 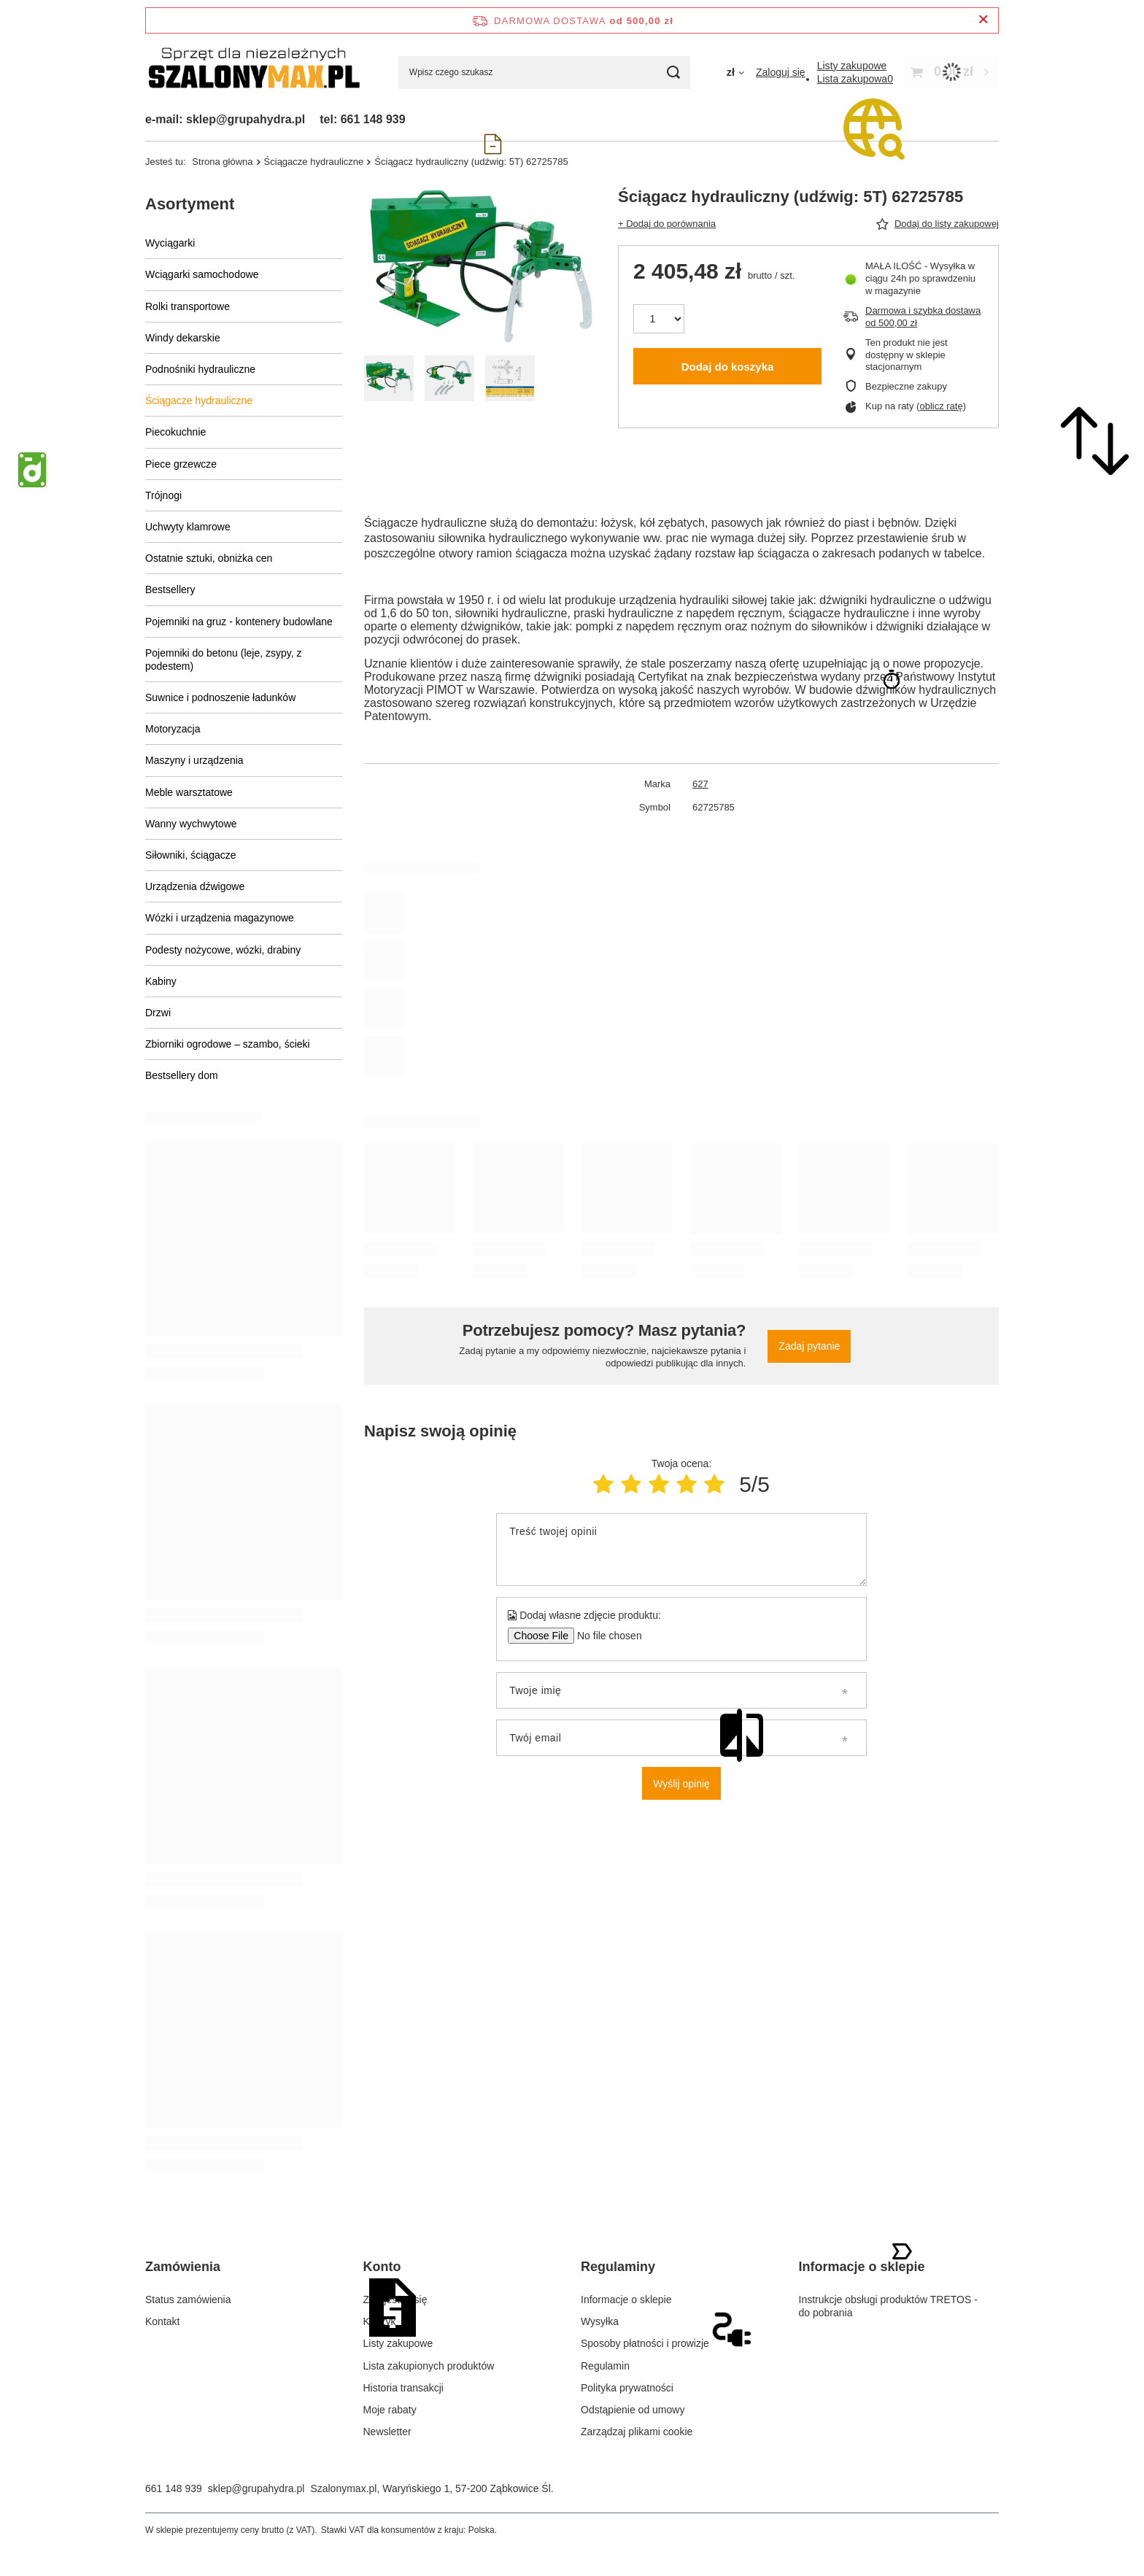 I want to click on set a countdown timer, so click(x=892, y=680).